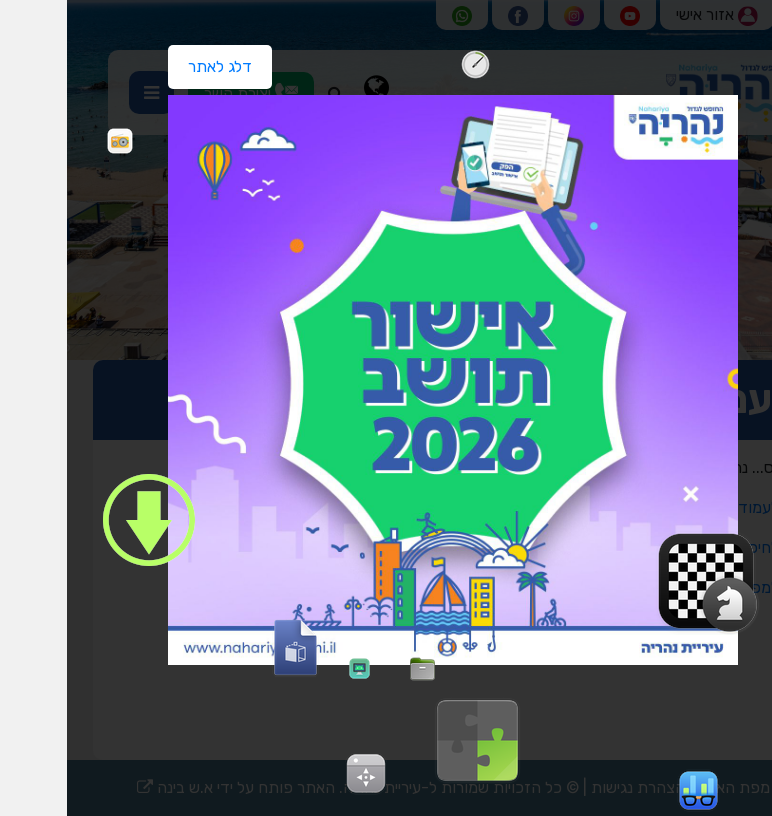 This screenshot has height=816, width=772. Describe the element at coordinates (120, 141) in the screenshot. I see `open goodvibes internet radio app` at that location.